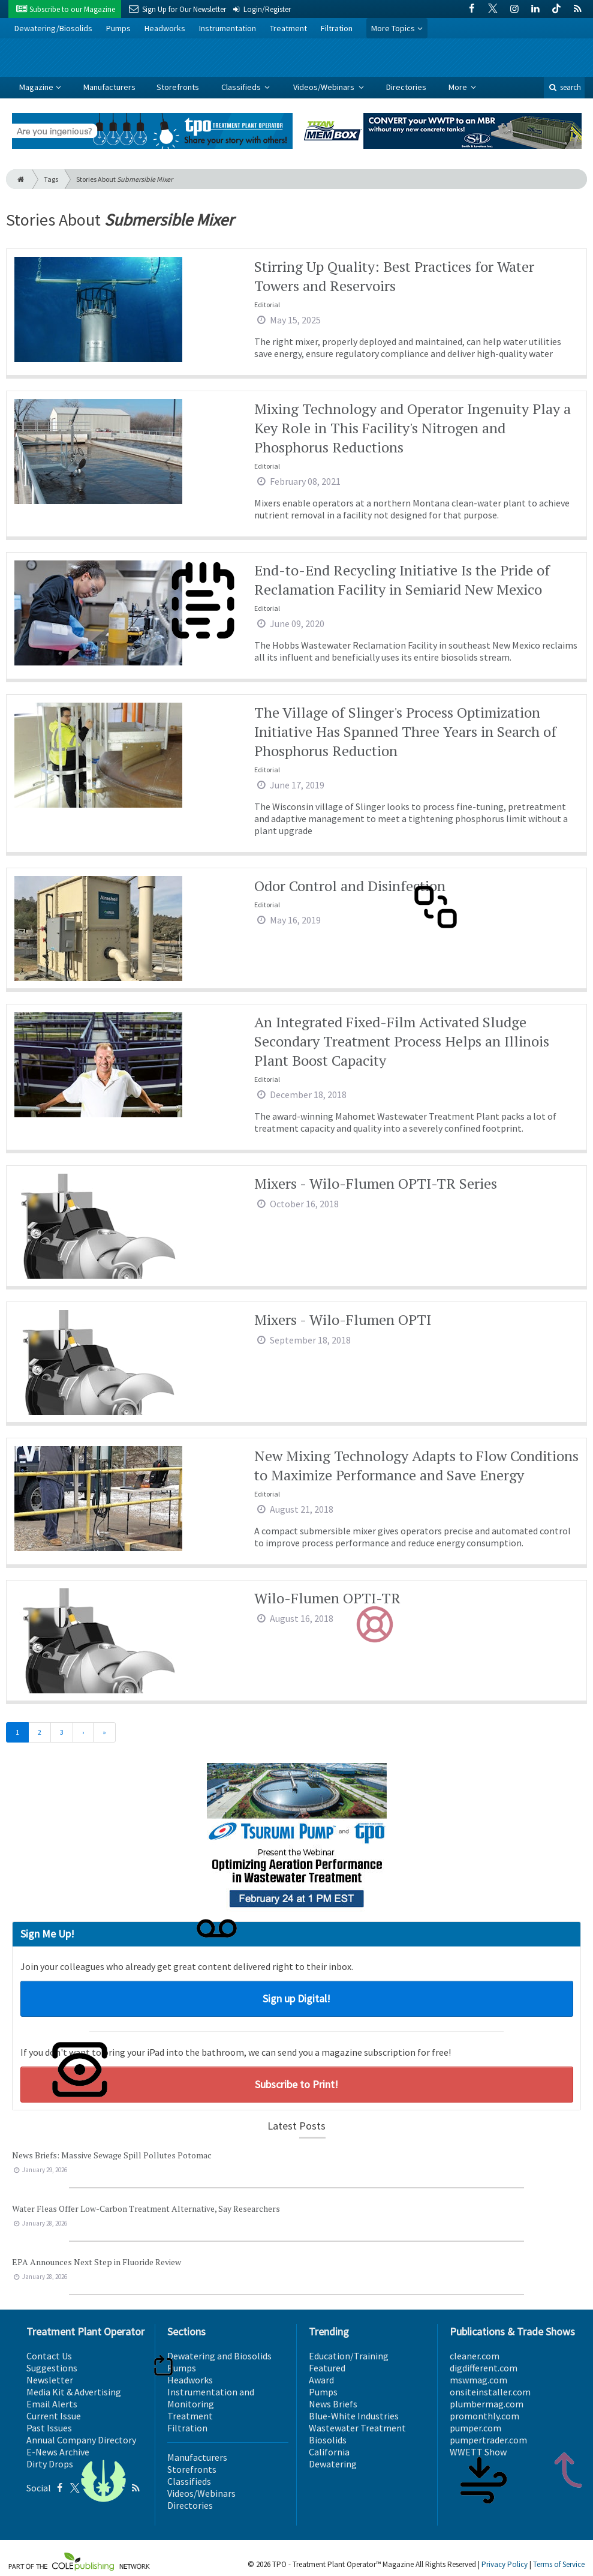 The width and height of the screenshot is (593, 2576). I want to click on go back and up to previous section, so click(568, 2470).